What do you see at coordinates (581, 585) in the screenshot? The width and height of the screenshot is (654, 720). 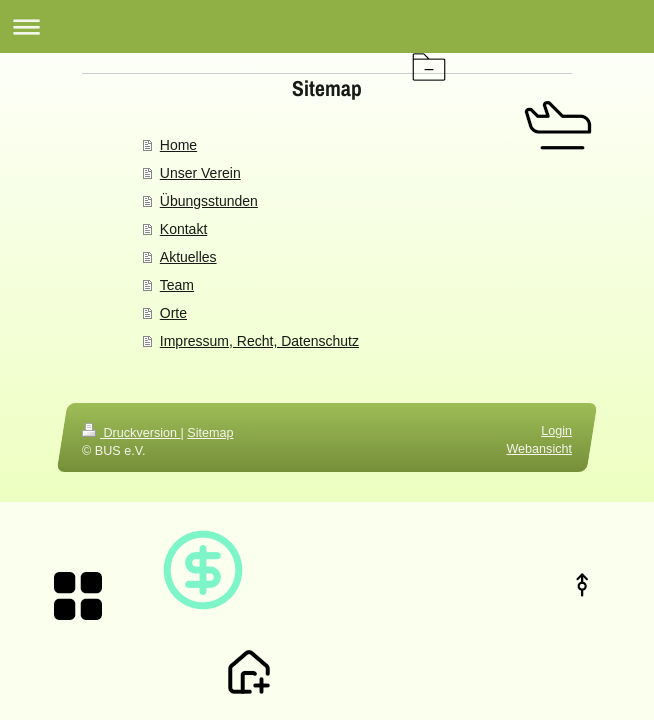 I see `continue straight through the roundabout` at bounding box center [581, 585].